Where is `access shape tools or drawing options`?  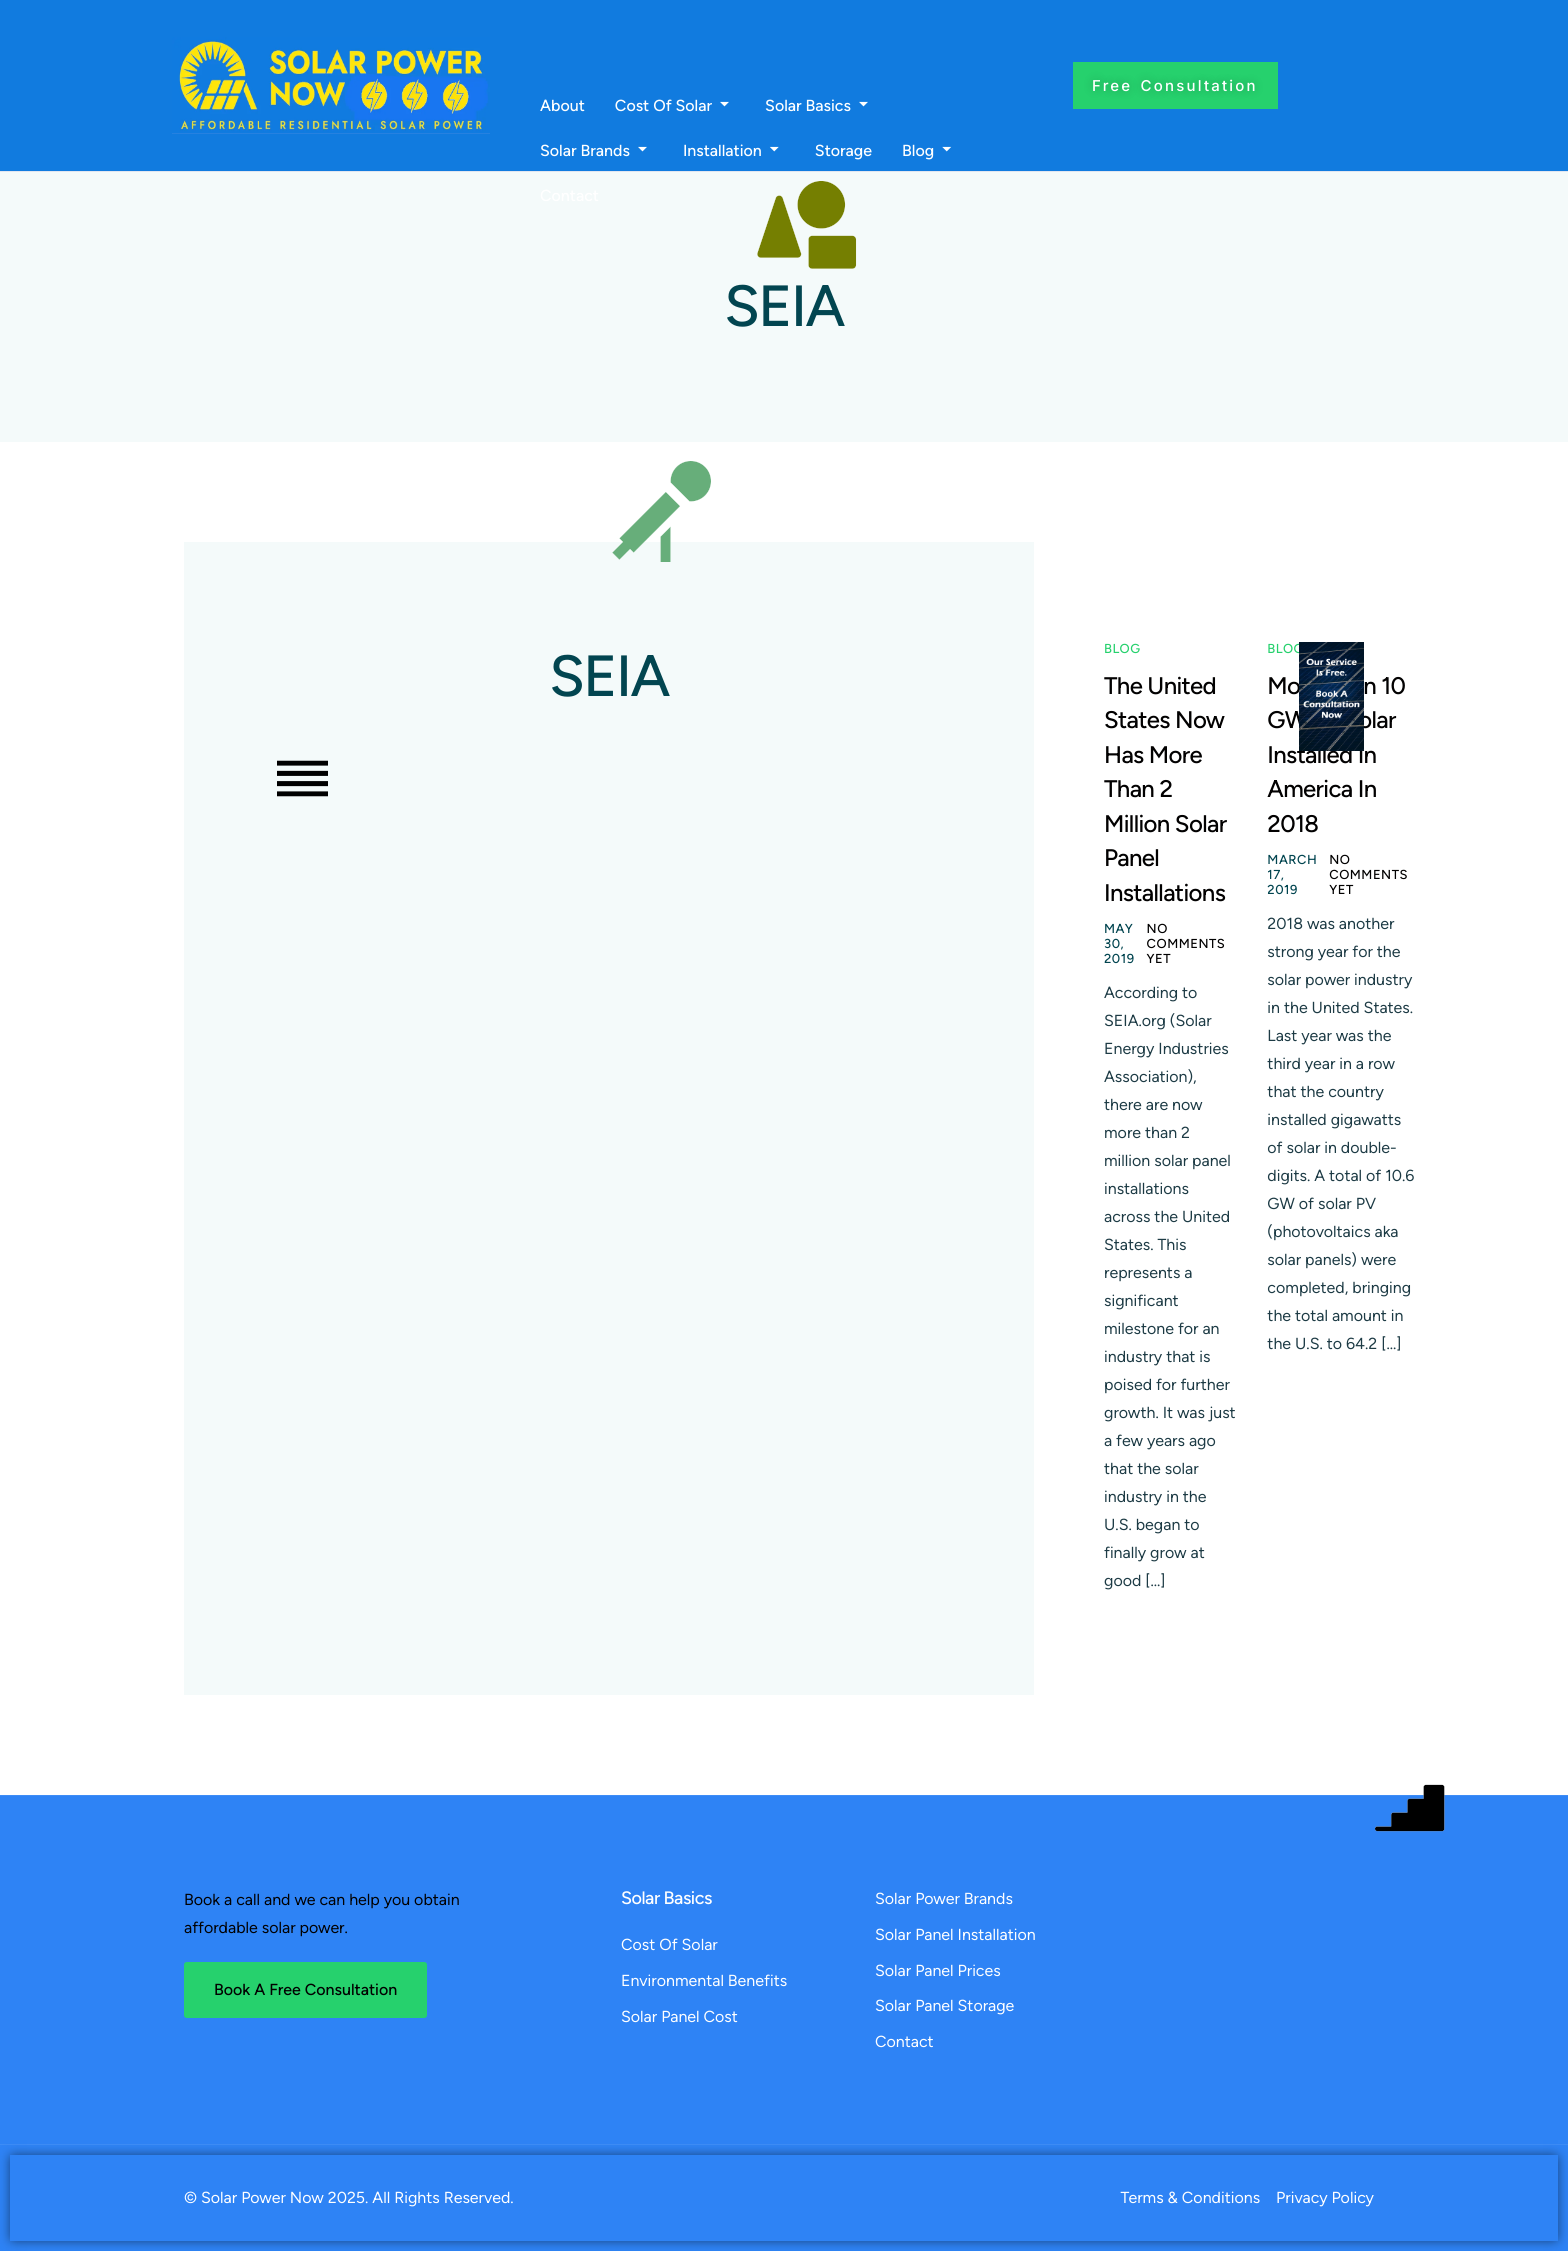 access shape tools or drawing options is located at coordinates (808, 228).